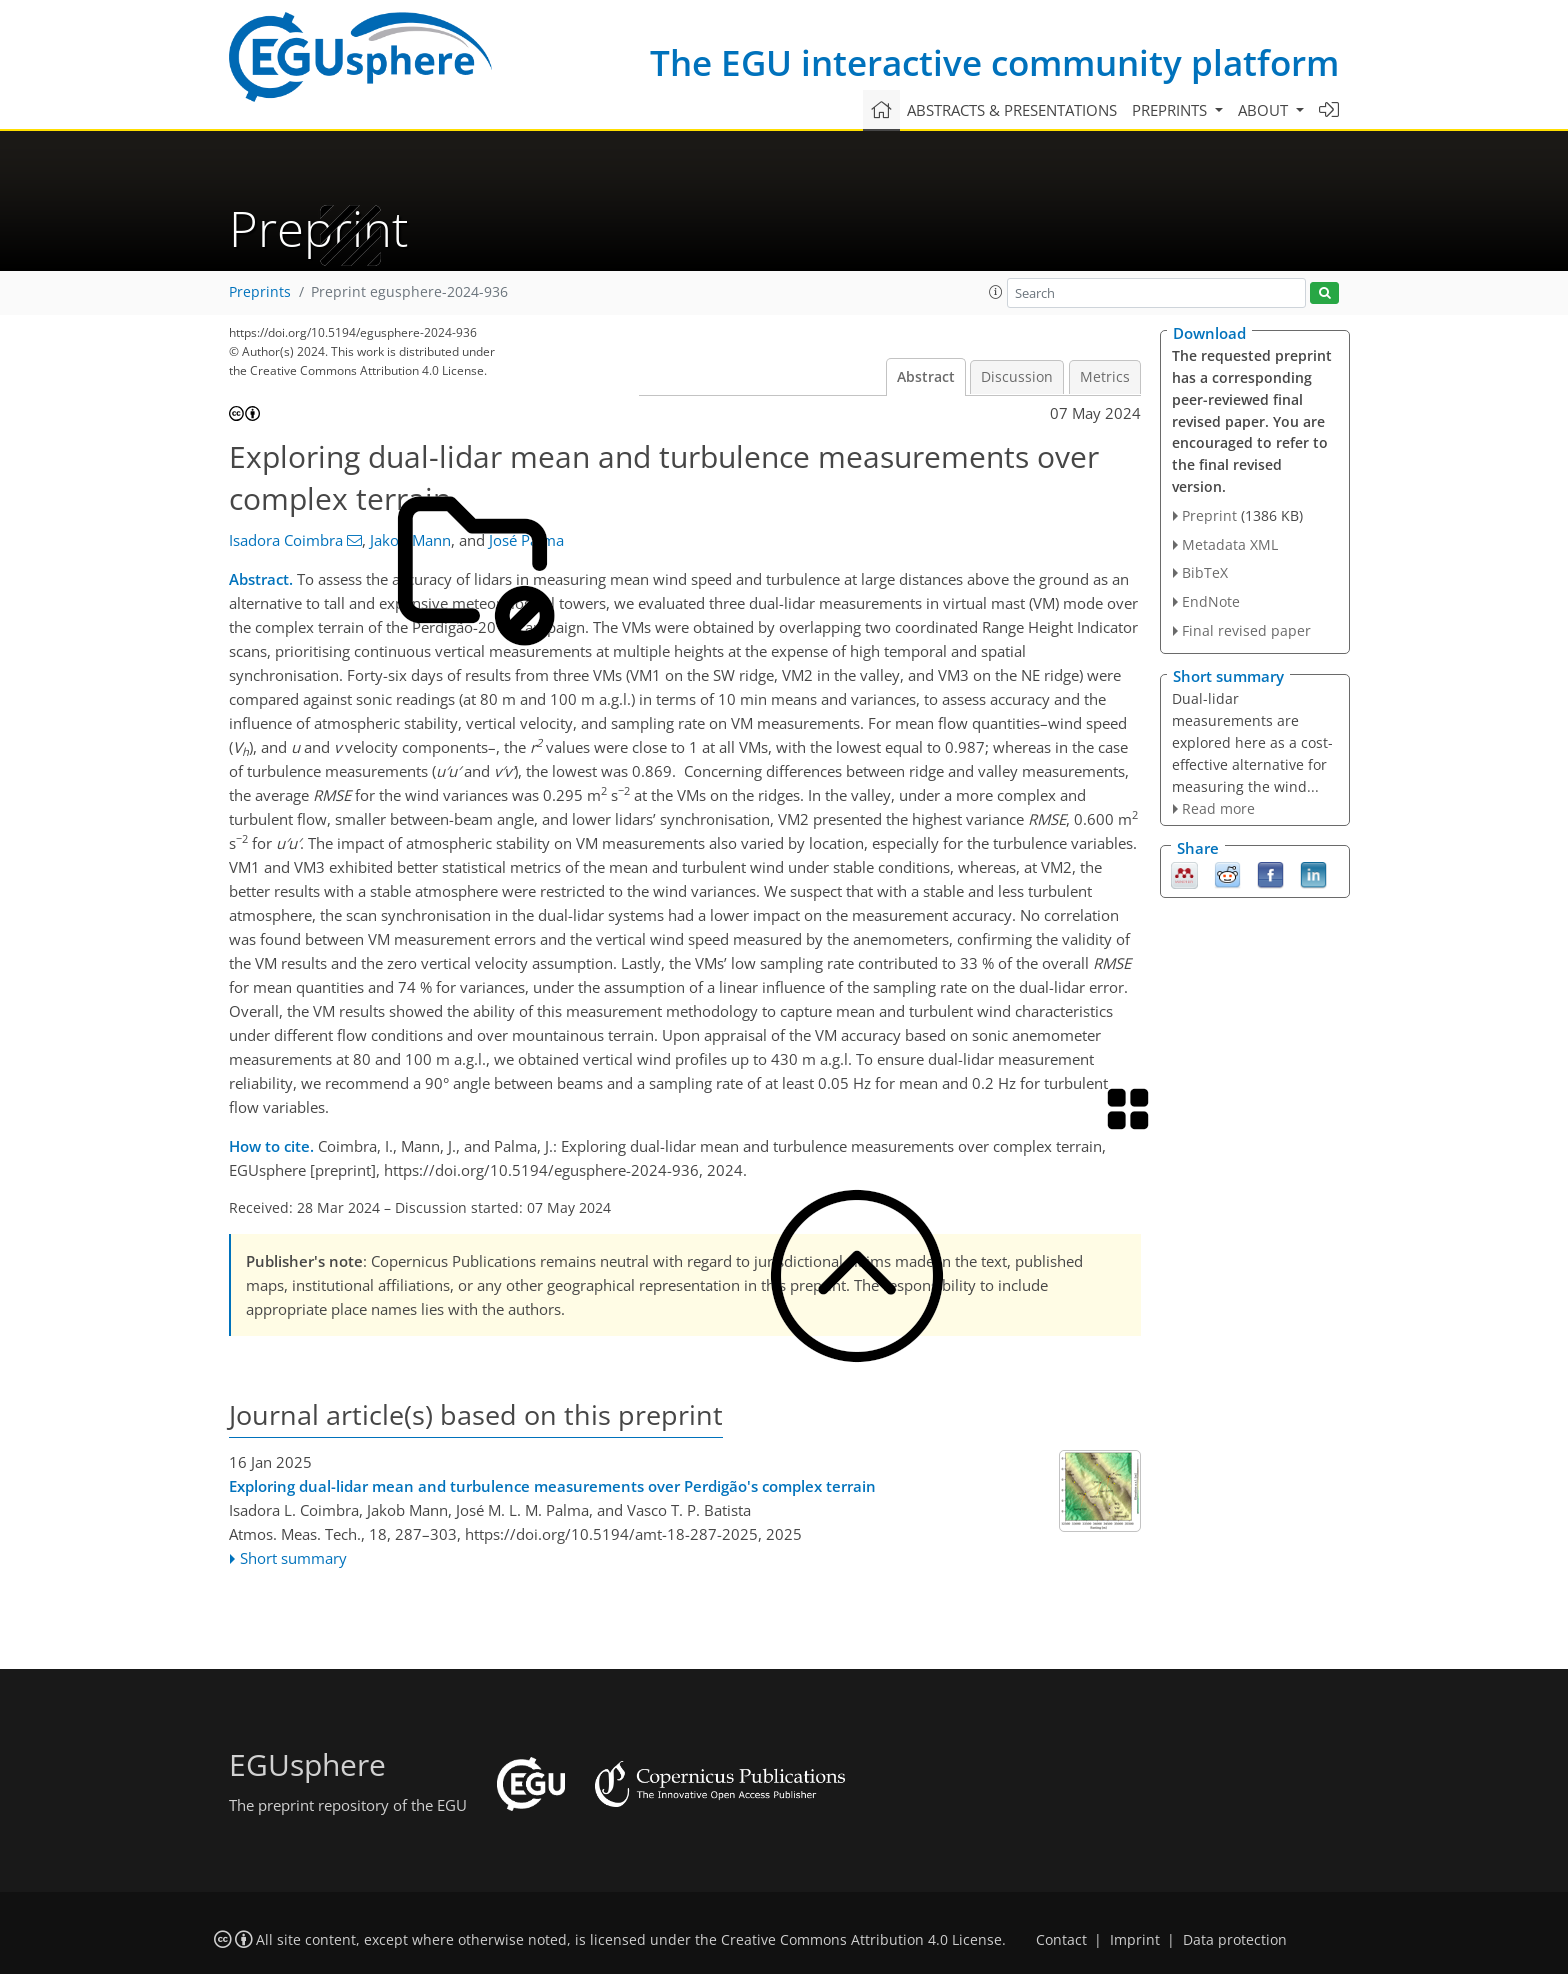  I want to click on apply a texture or pattern overlay, so click(350, 235).